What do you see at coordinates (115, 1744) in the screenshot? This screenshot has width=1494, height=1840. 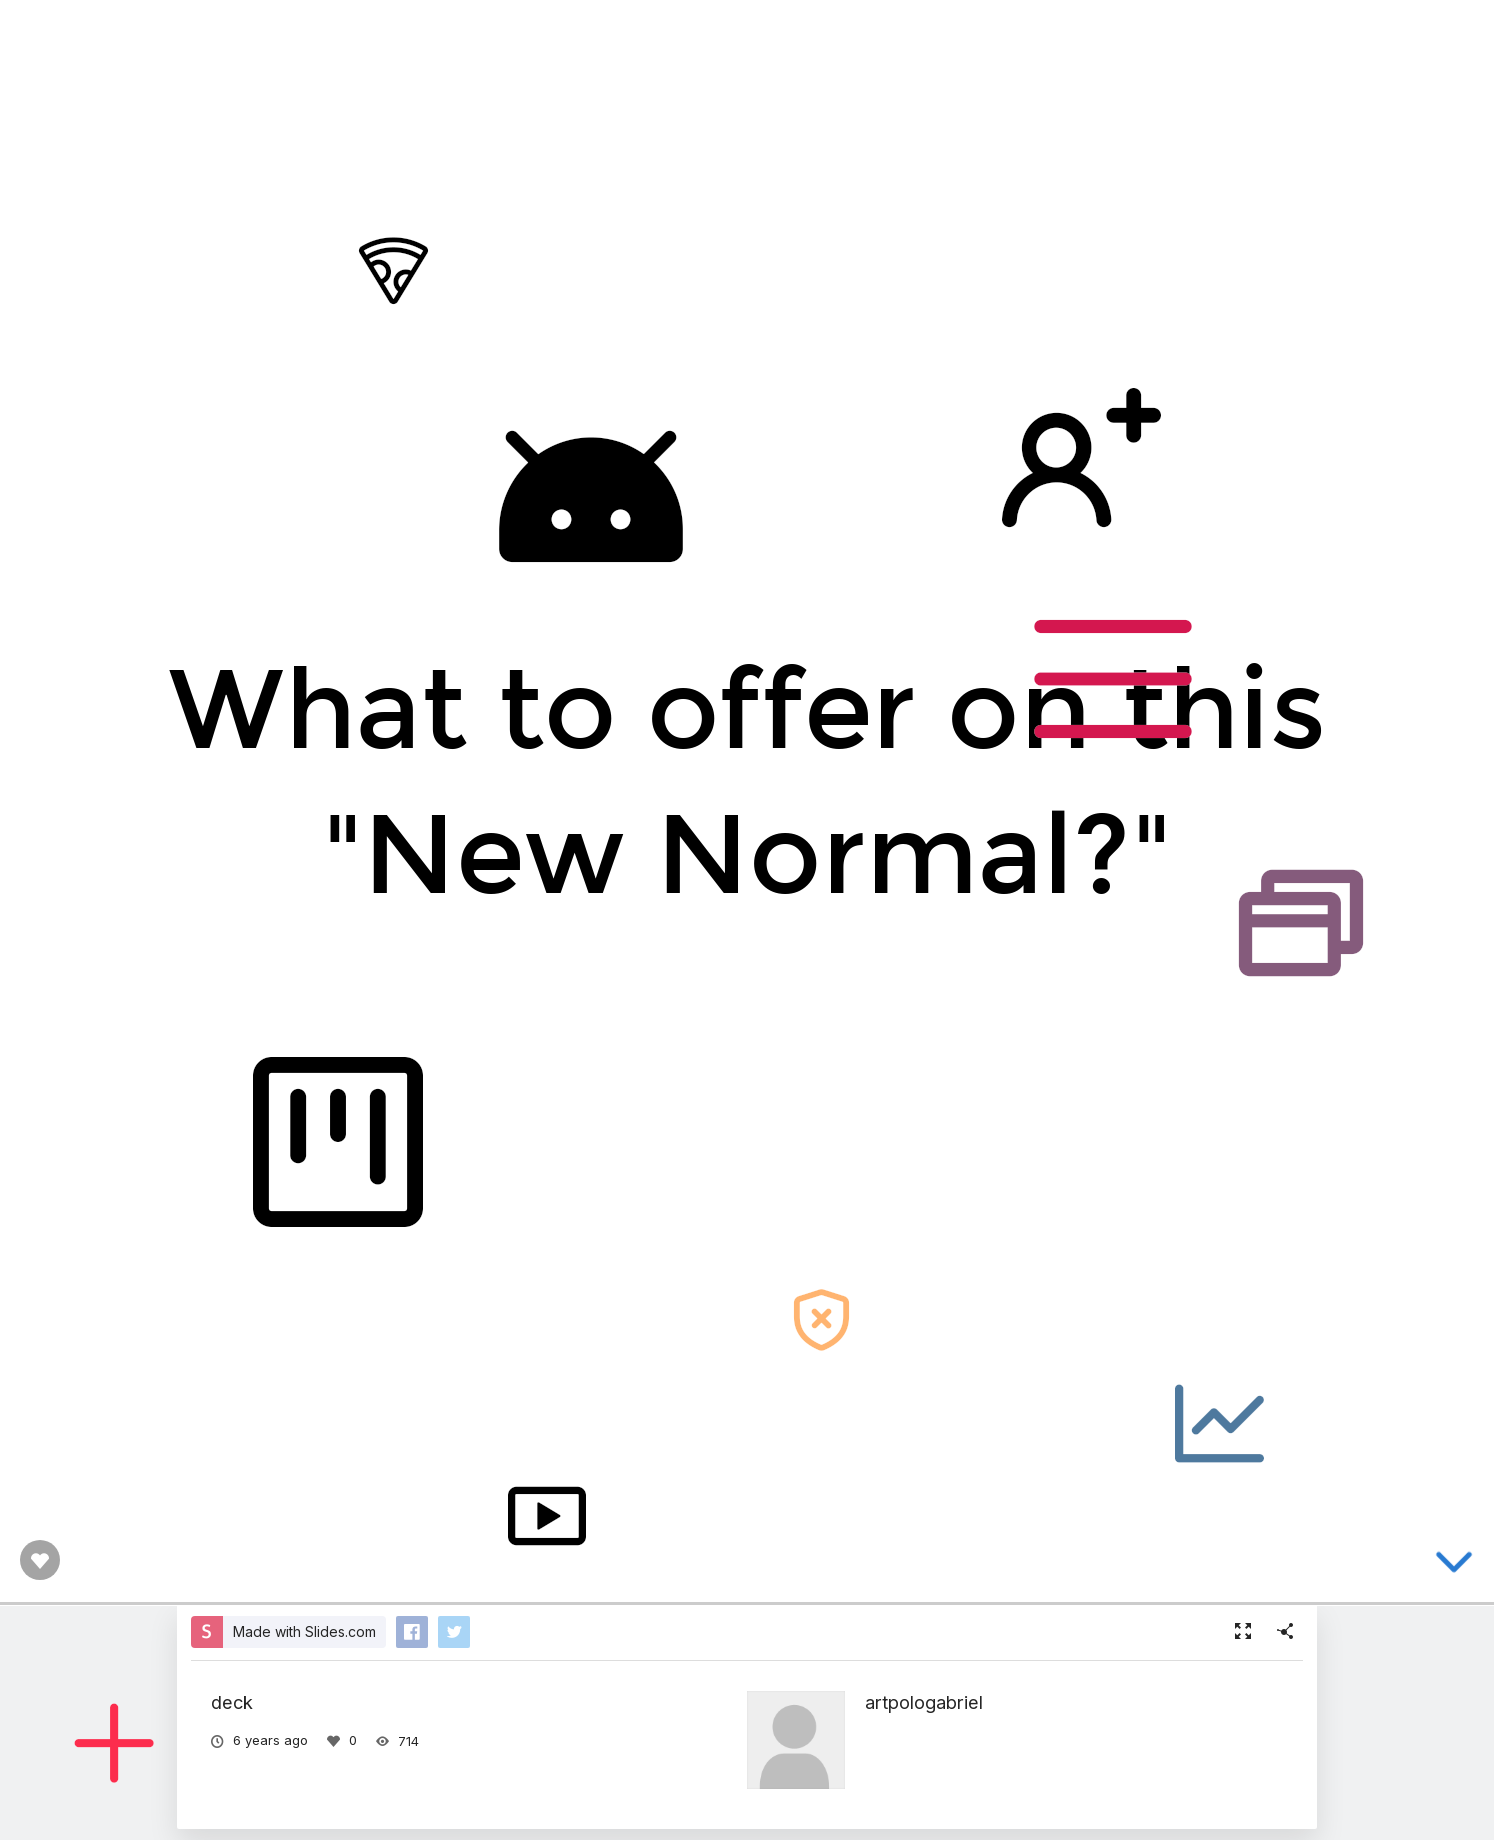 I see `add a new item` at bounding box center [115, 1744].